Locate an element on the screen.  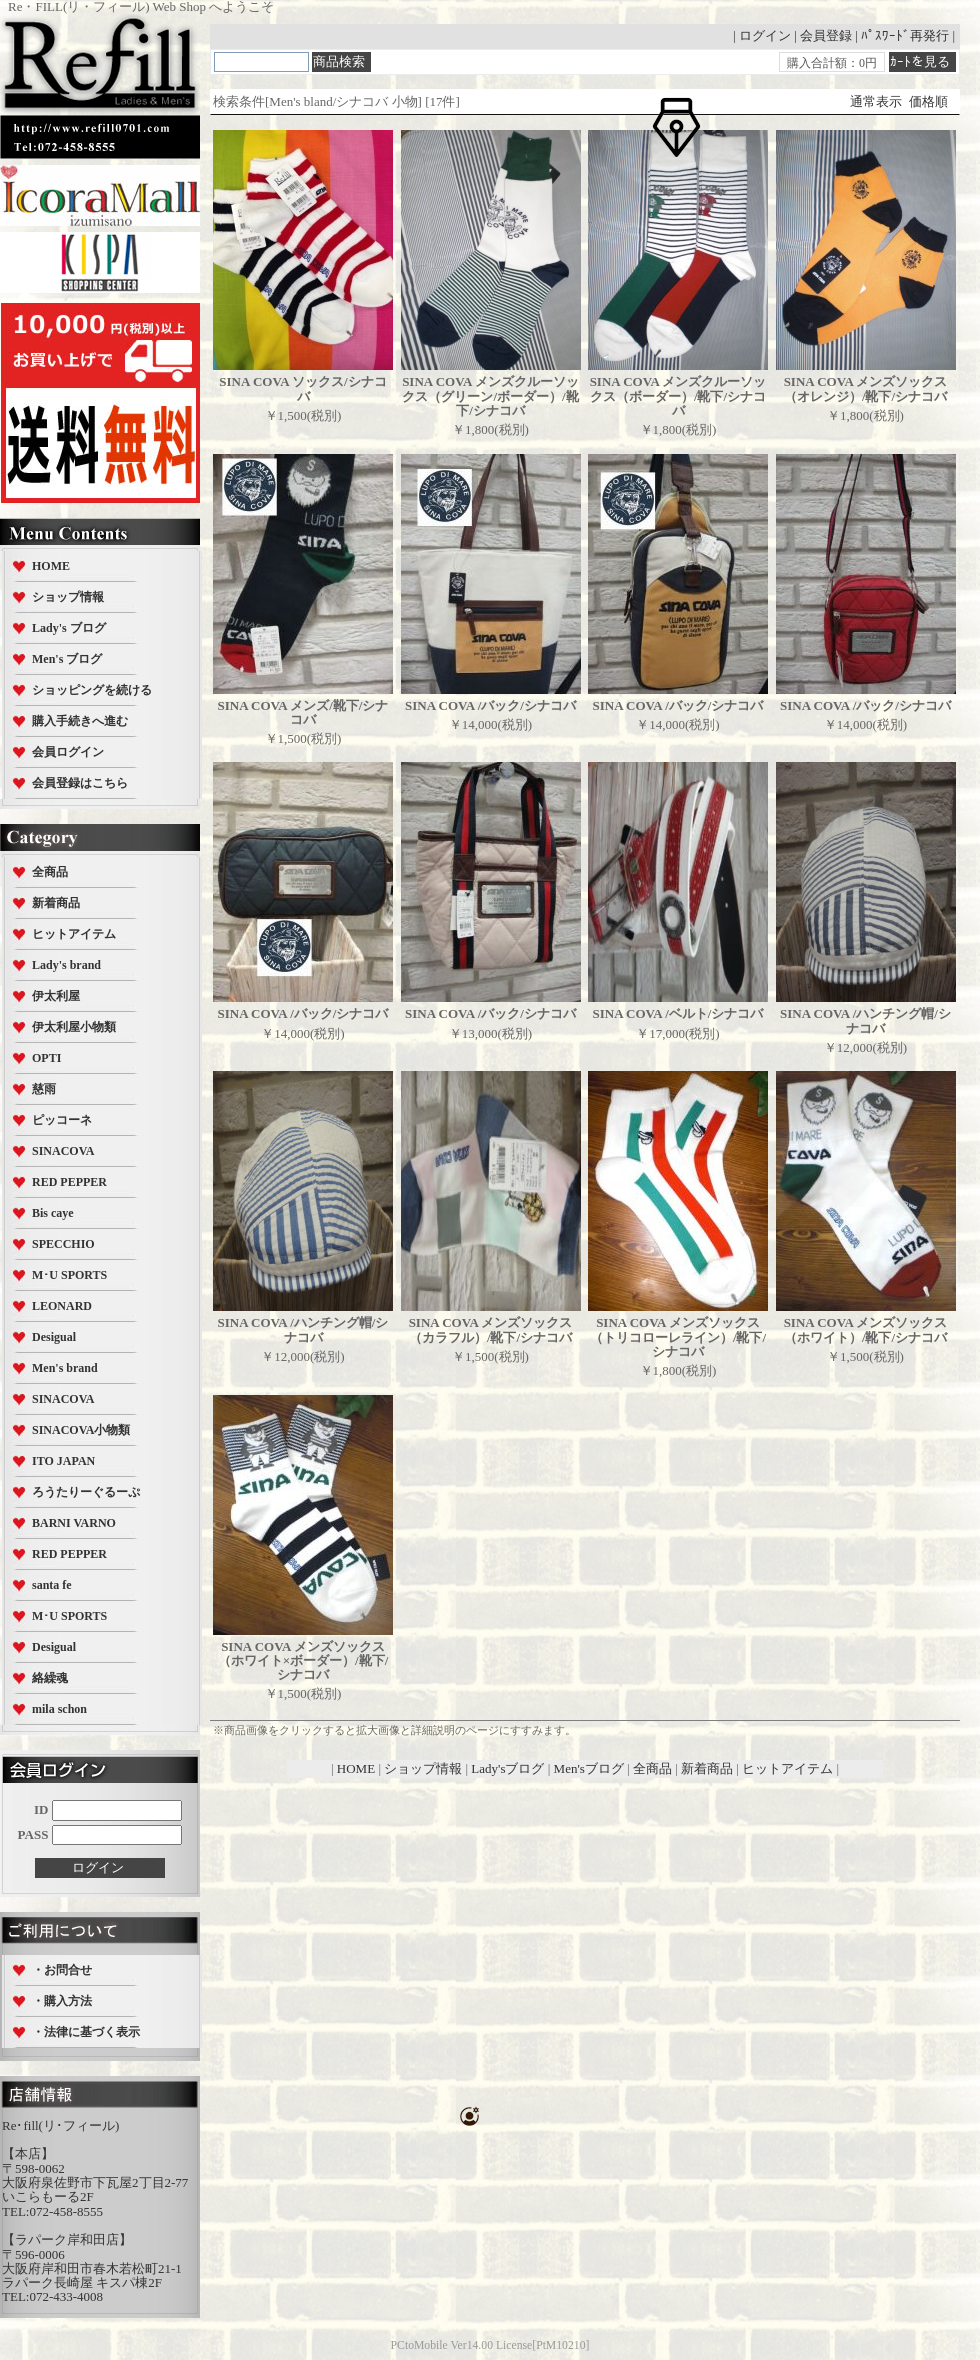
access user profile settings is located at coordinates (469, 2116).